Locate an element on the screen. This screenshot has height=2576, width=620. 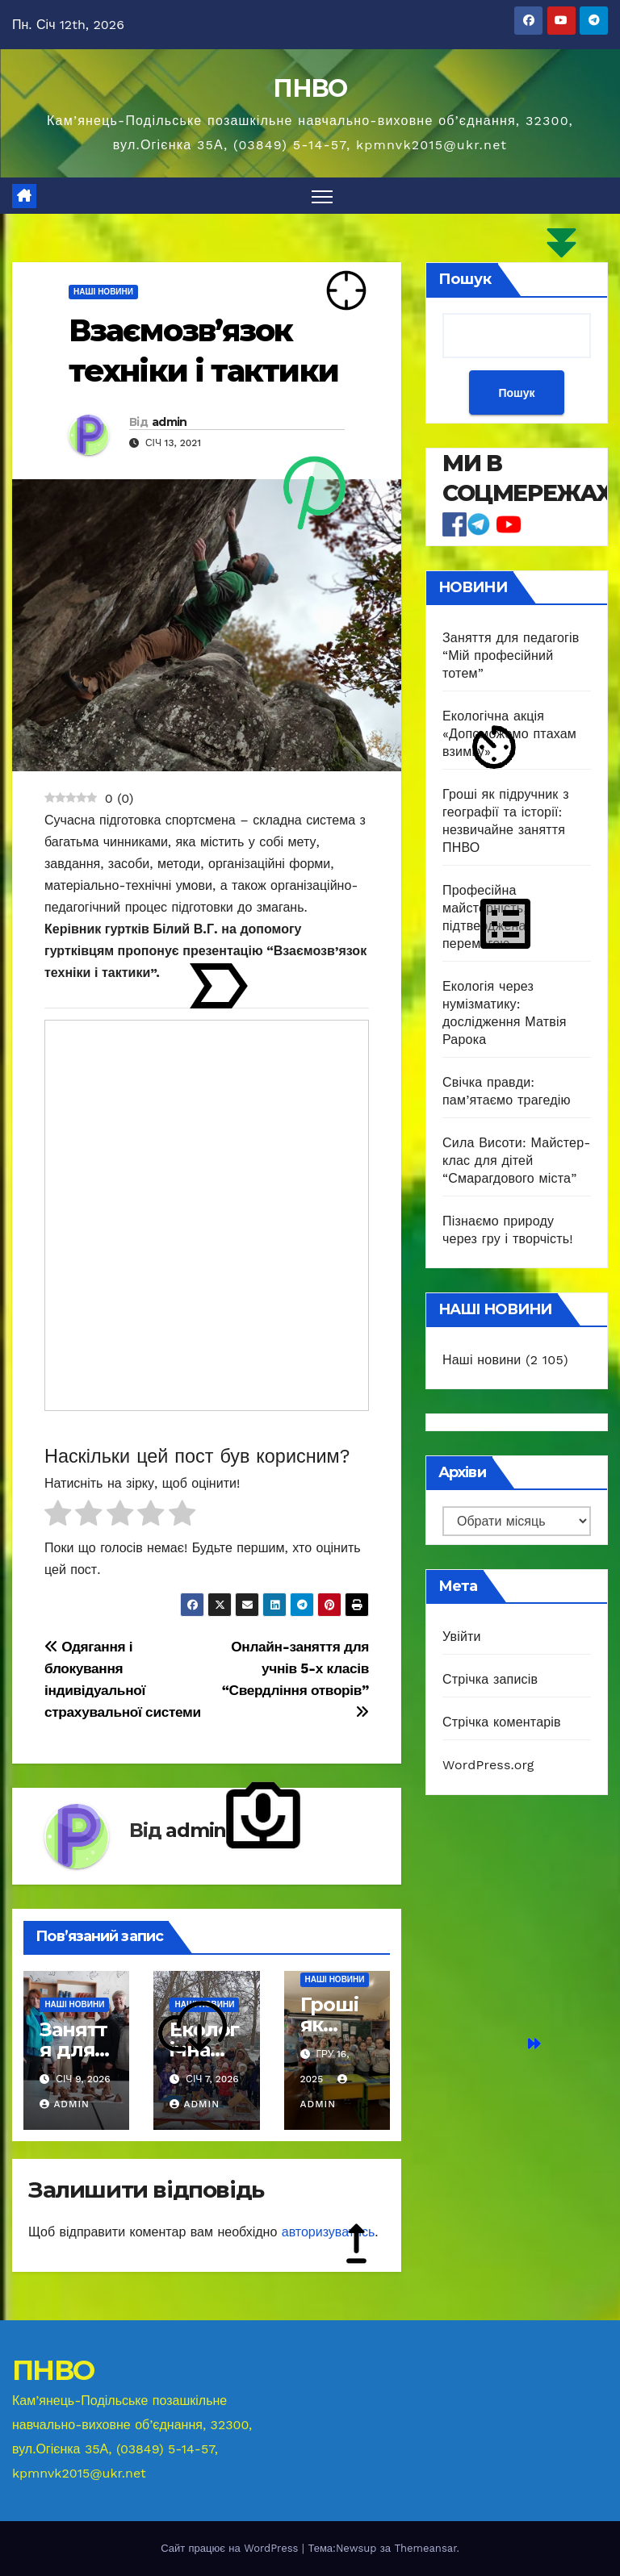
set or view a countdown timer is located at coordinates (494, 747).